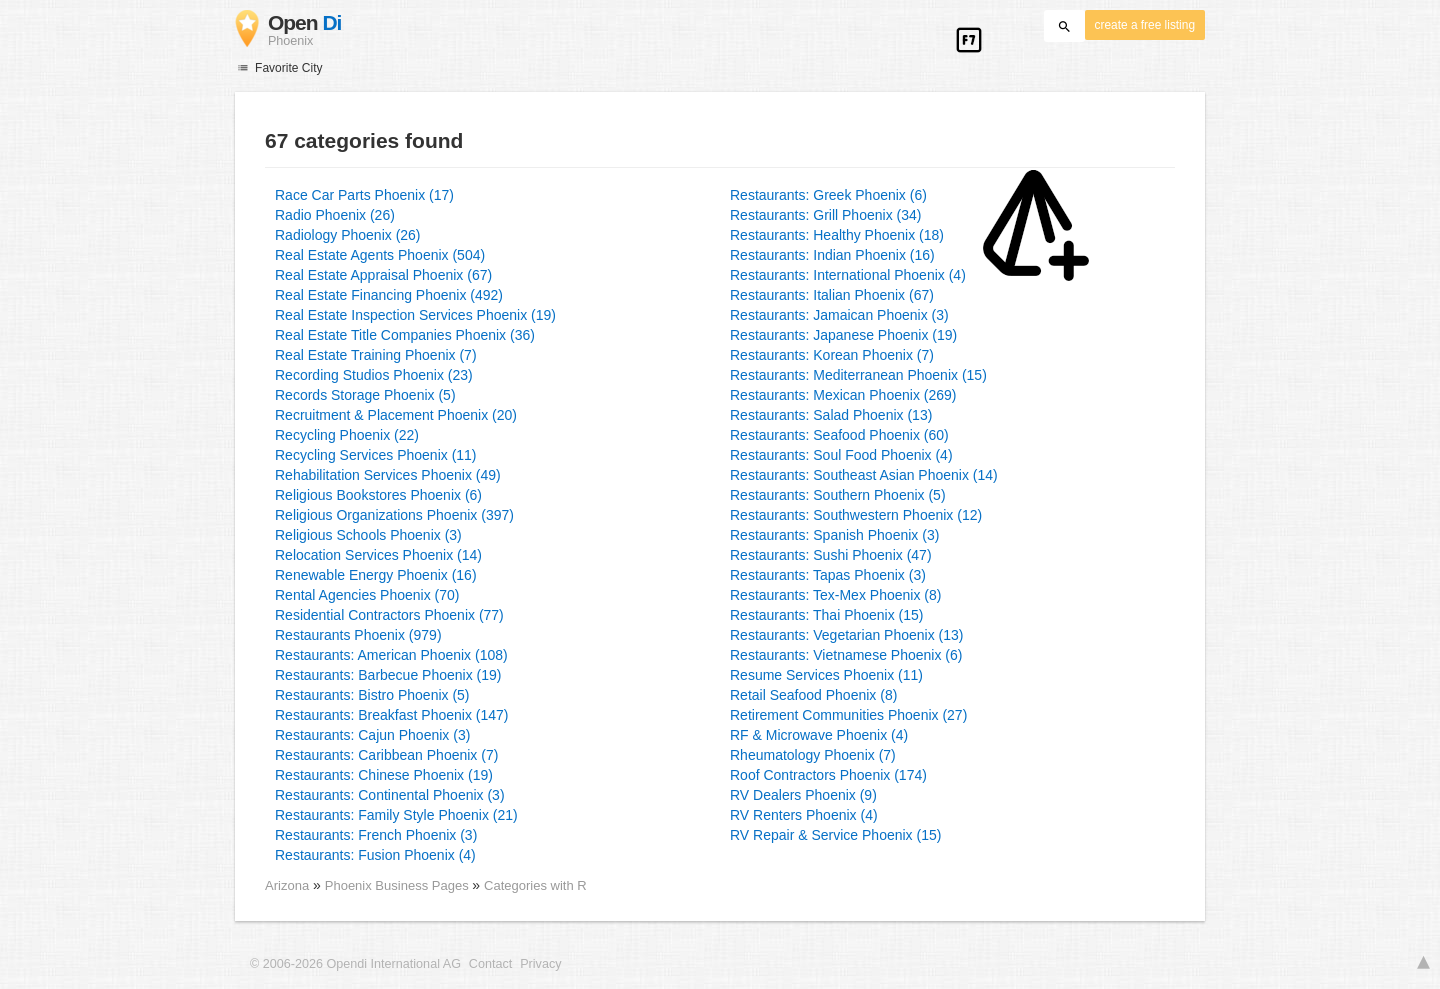 Image resolution: width=1440 pixels, height=989 pixels. I want to click on add a new 3D object or shape, so click(1033, 225).